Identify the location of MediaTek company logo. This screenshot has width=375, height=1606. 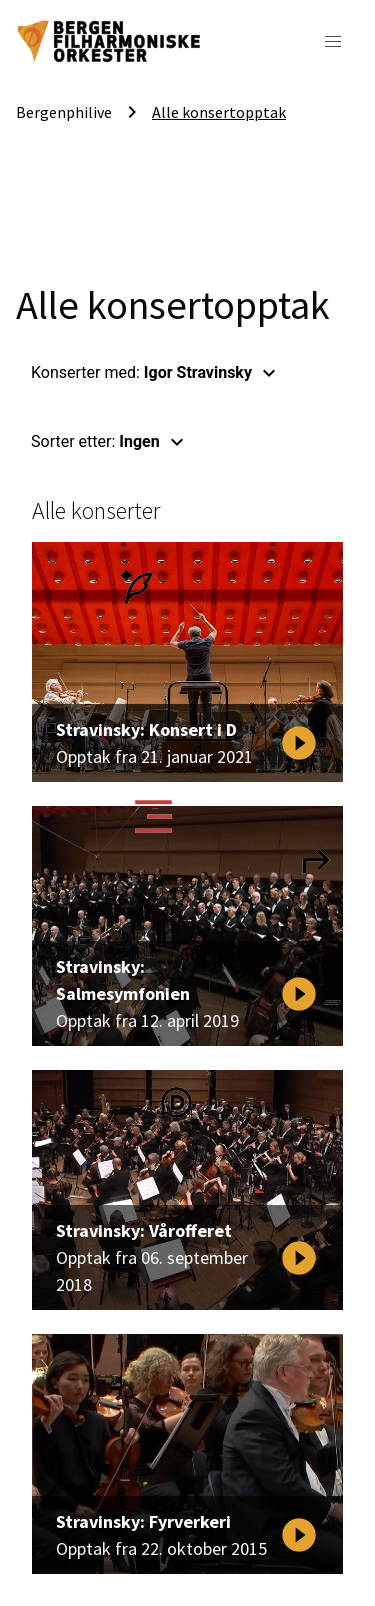
(332, 1002).